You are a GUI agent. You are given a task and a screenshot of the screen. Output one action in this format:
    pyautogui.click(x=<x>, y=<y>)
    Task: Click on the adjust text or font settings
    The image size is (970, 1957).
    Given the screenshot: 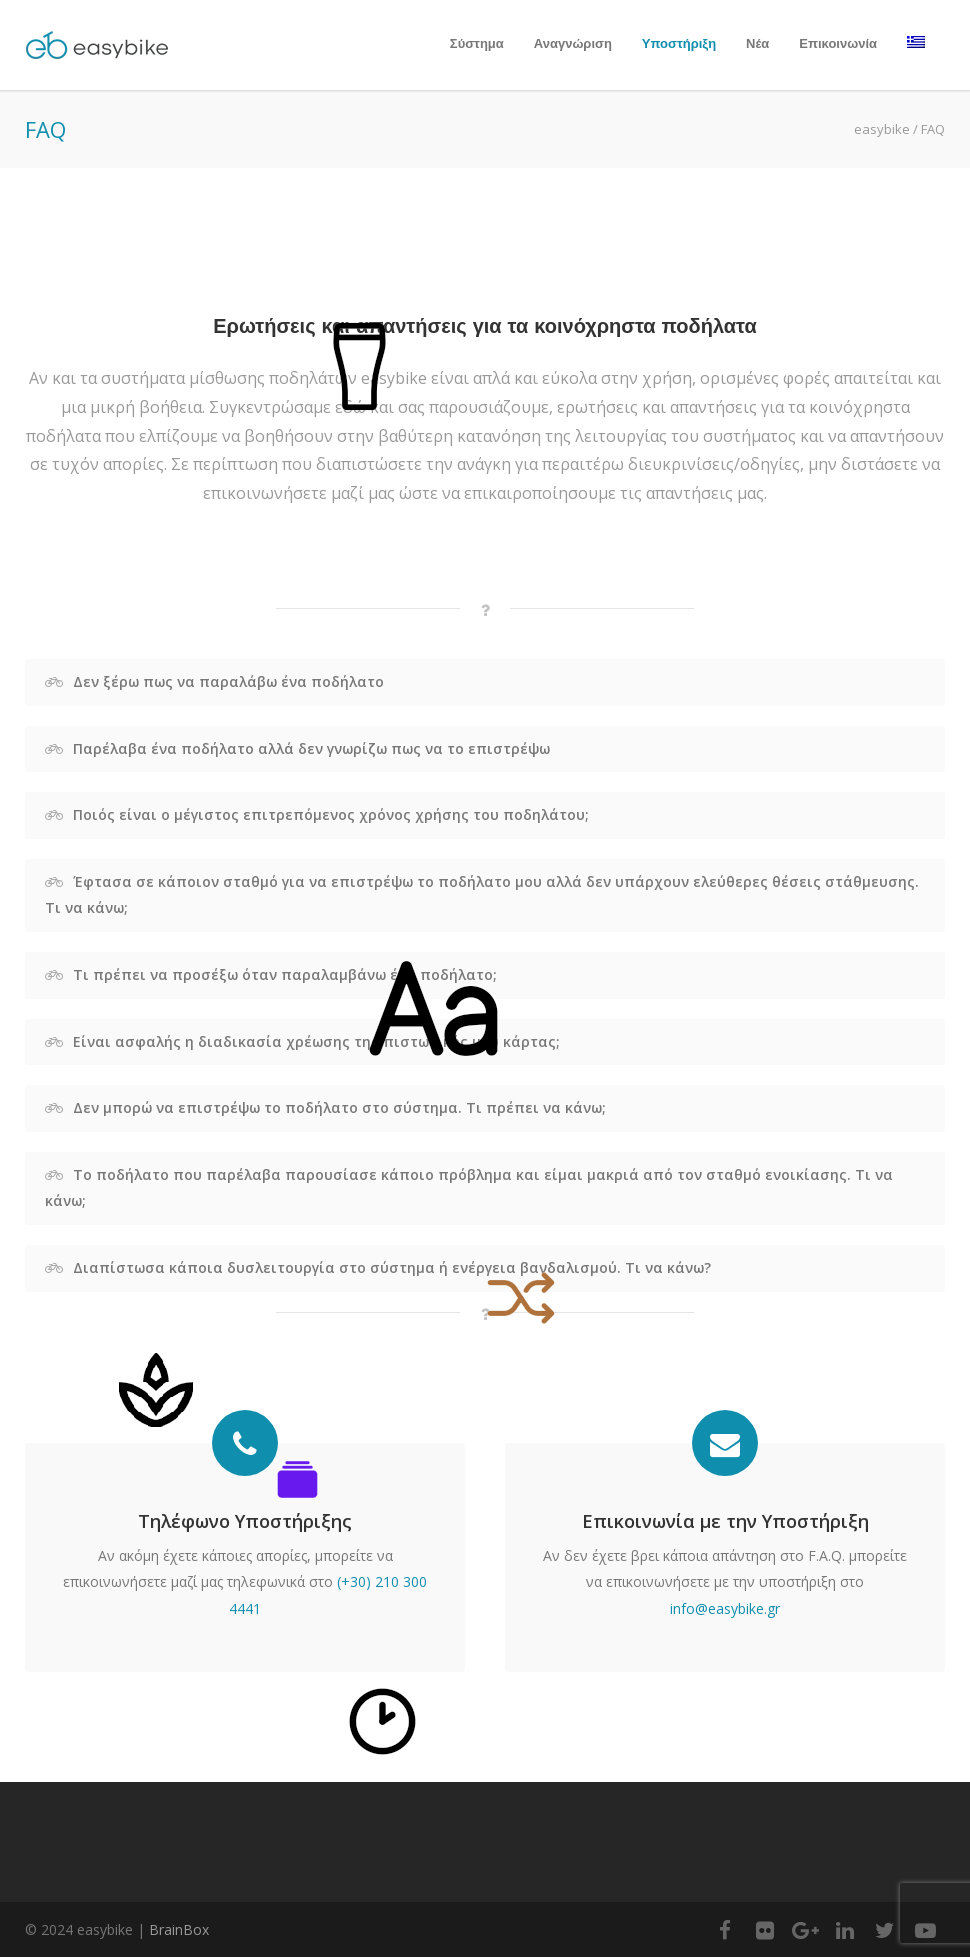 What is the action you would take?
    pyautogui.click(x=433, y=1008)
    